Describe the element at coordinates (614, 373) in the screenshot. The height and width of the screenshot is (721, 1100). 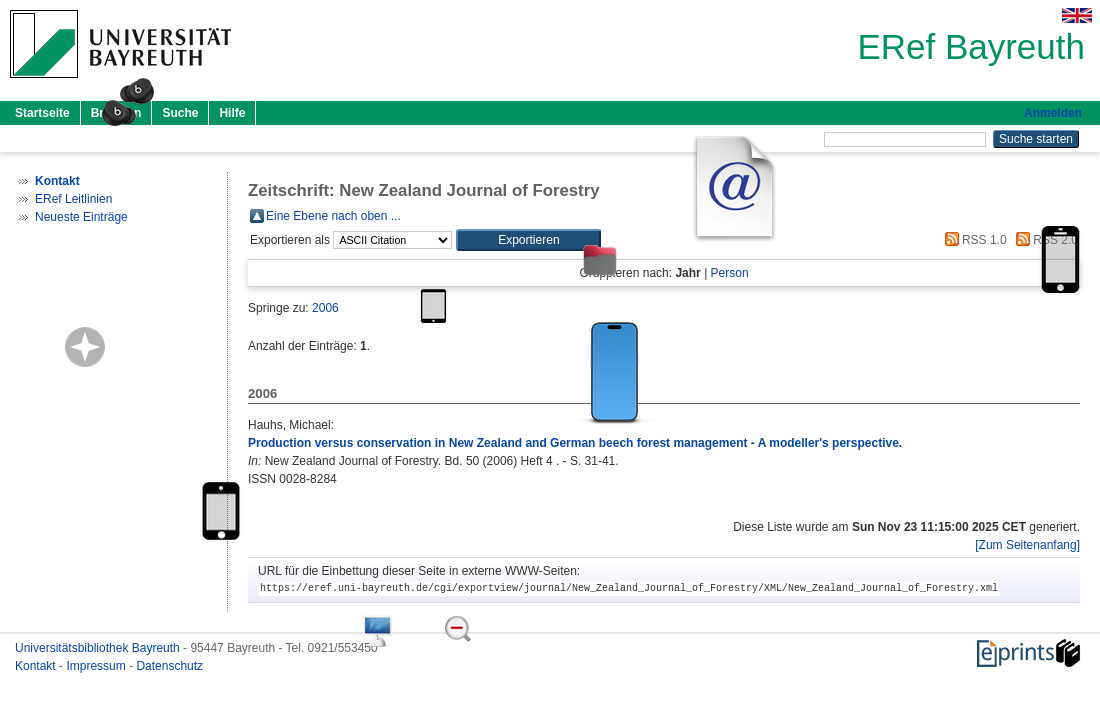
I see `manage connected iPhone device` at that location.